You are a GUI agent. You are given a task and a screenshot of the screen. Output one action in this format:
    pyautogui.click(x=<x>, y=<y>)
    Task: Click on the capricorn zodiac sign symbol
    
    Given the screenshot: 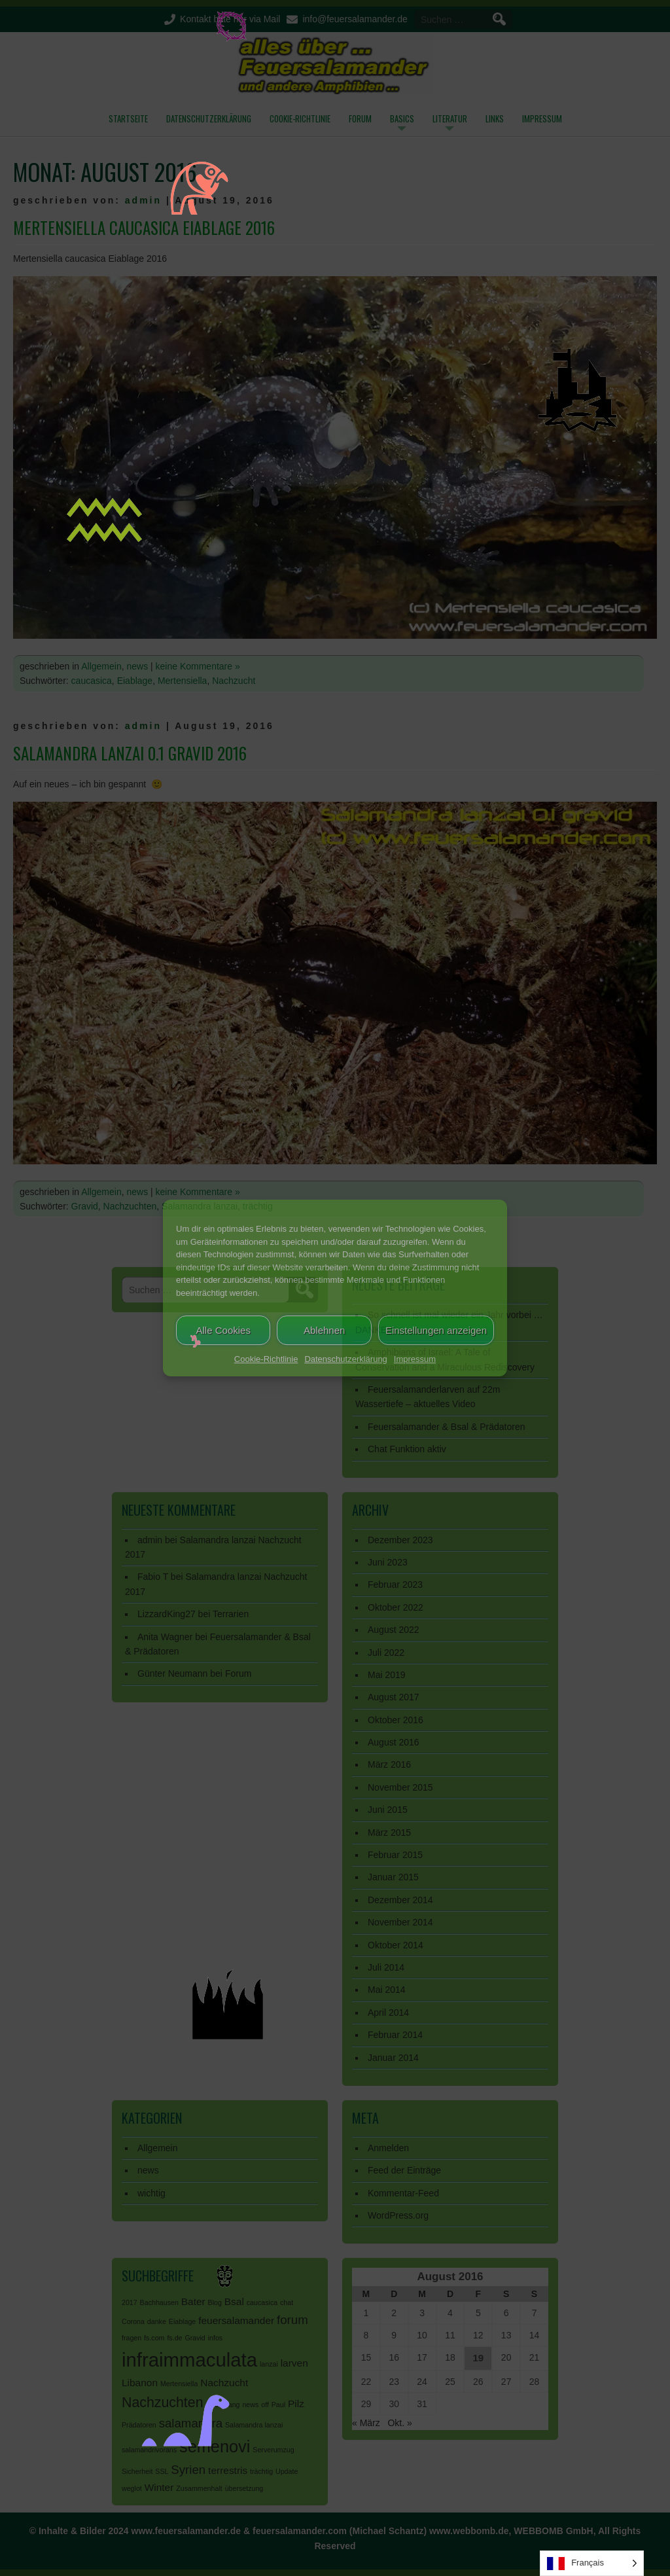 What is the action you would take?
    pyautogui.click(x=195, y=1341)
    